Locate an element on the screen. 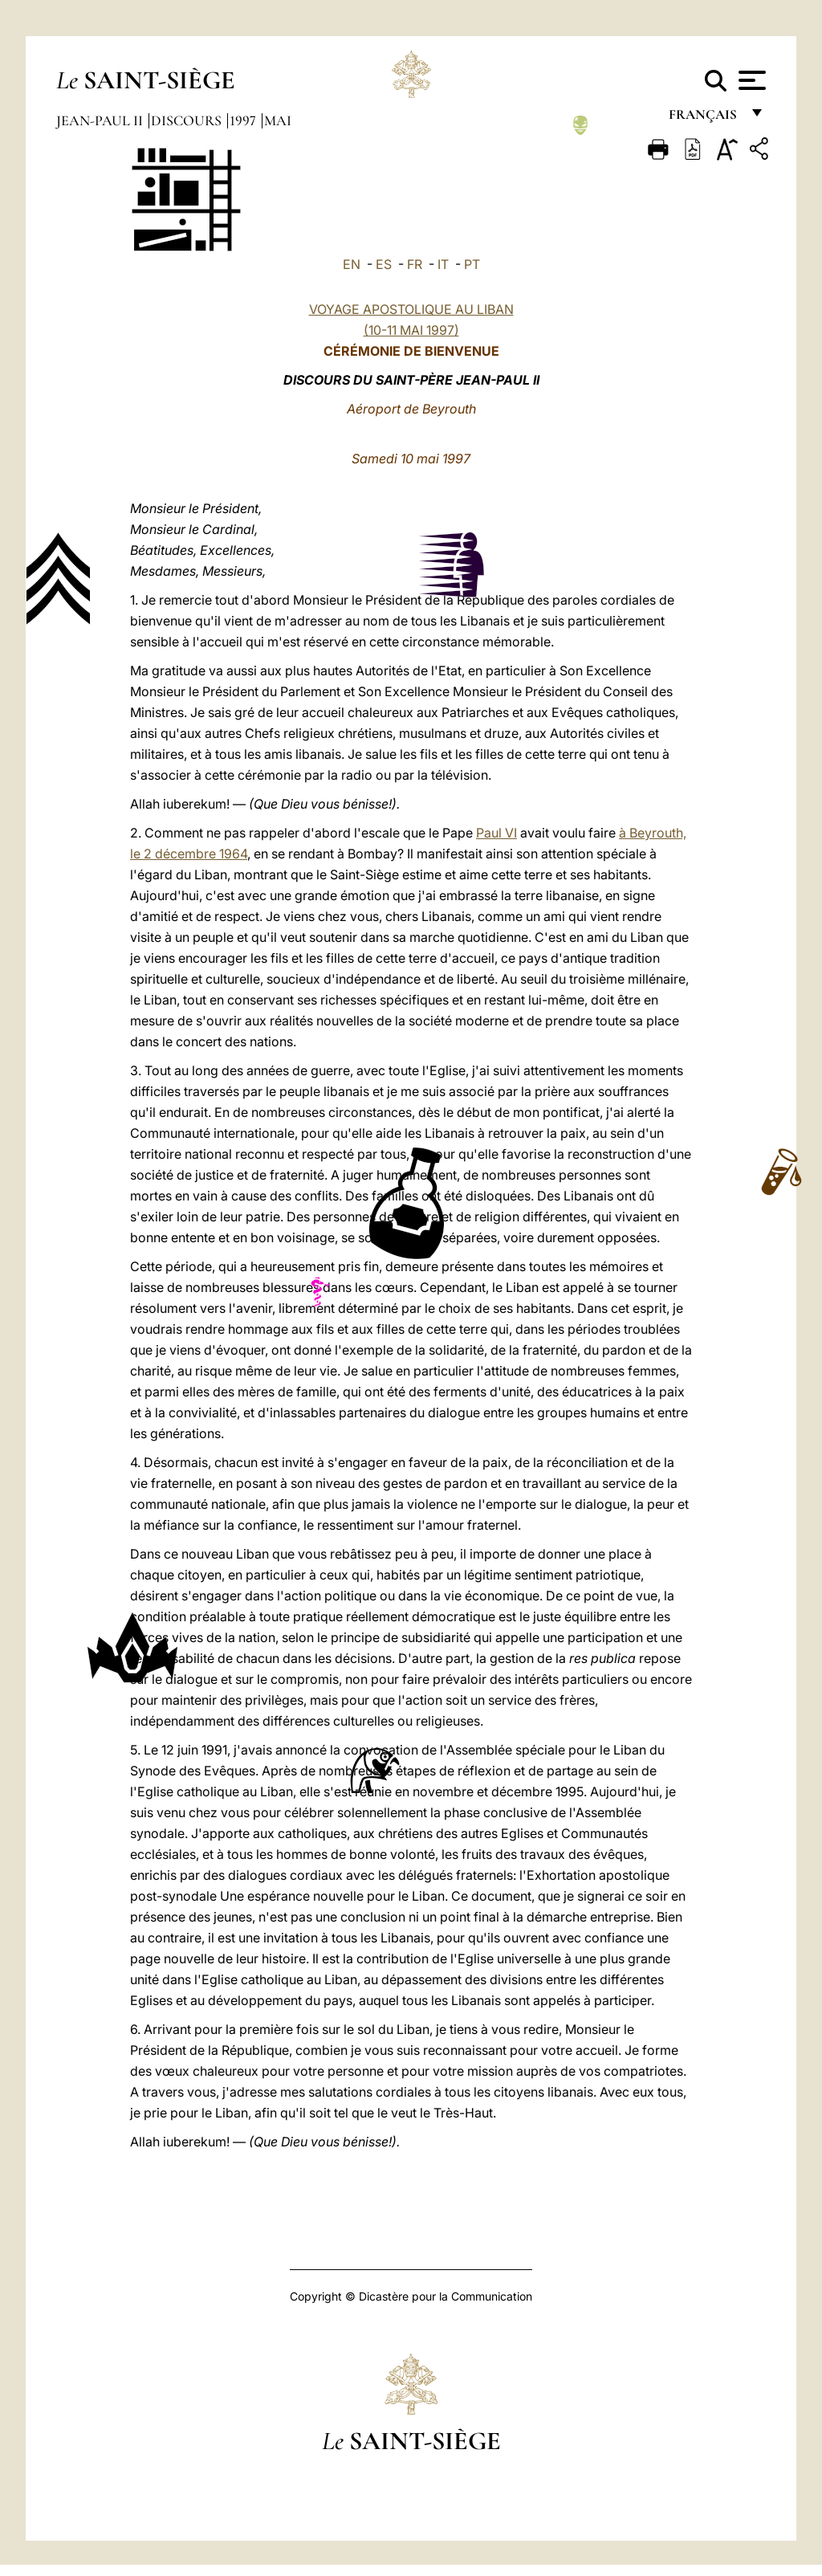  select a villain or antagonist character is located at coordinates (580, 125).